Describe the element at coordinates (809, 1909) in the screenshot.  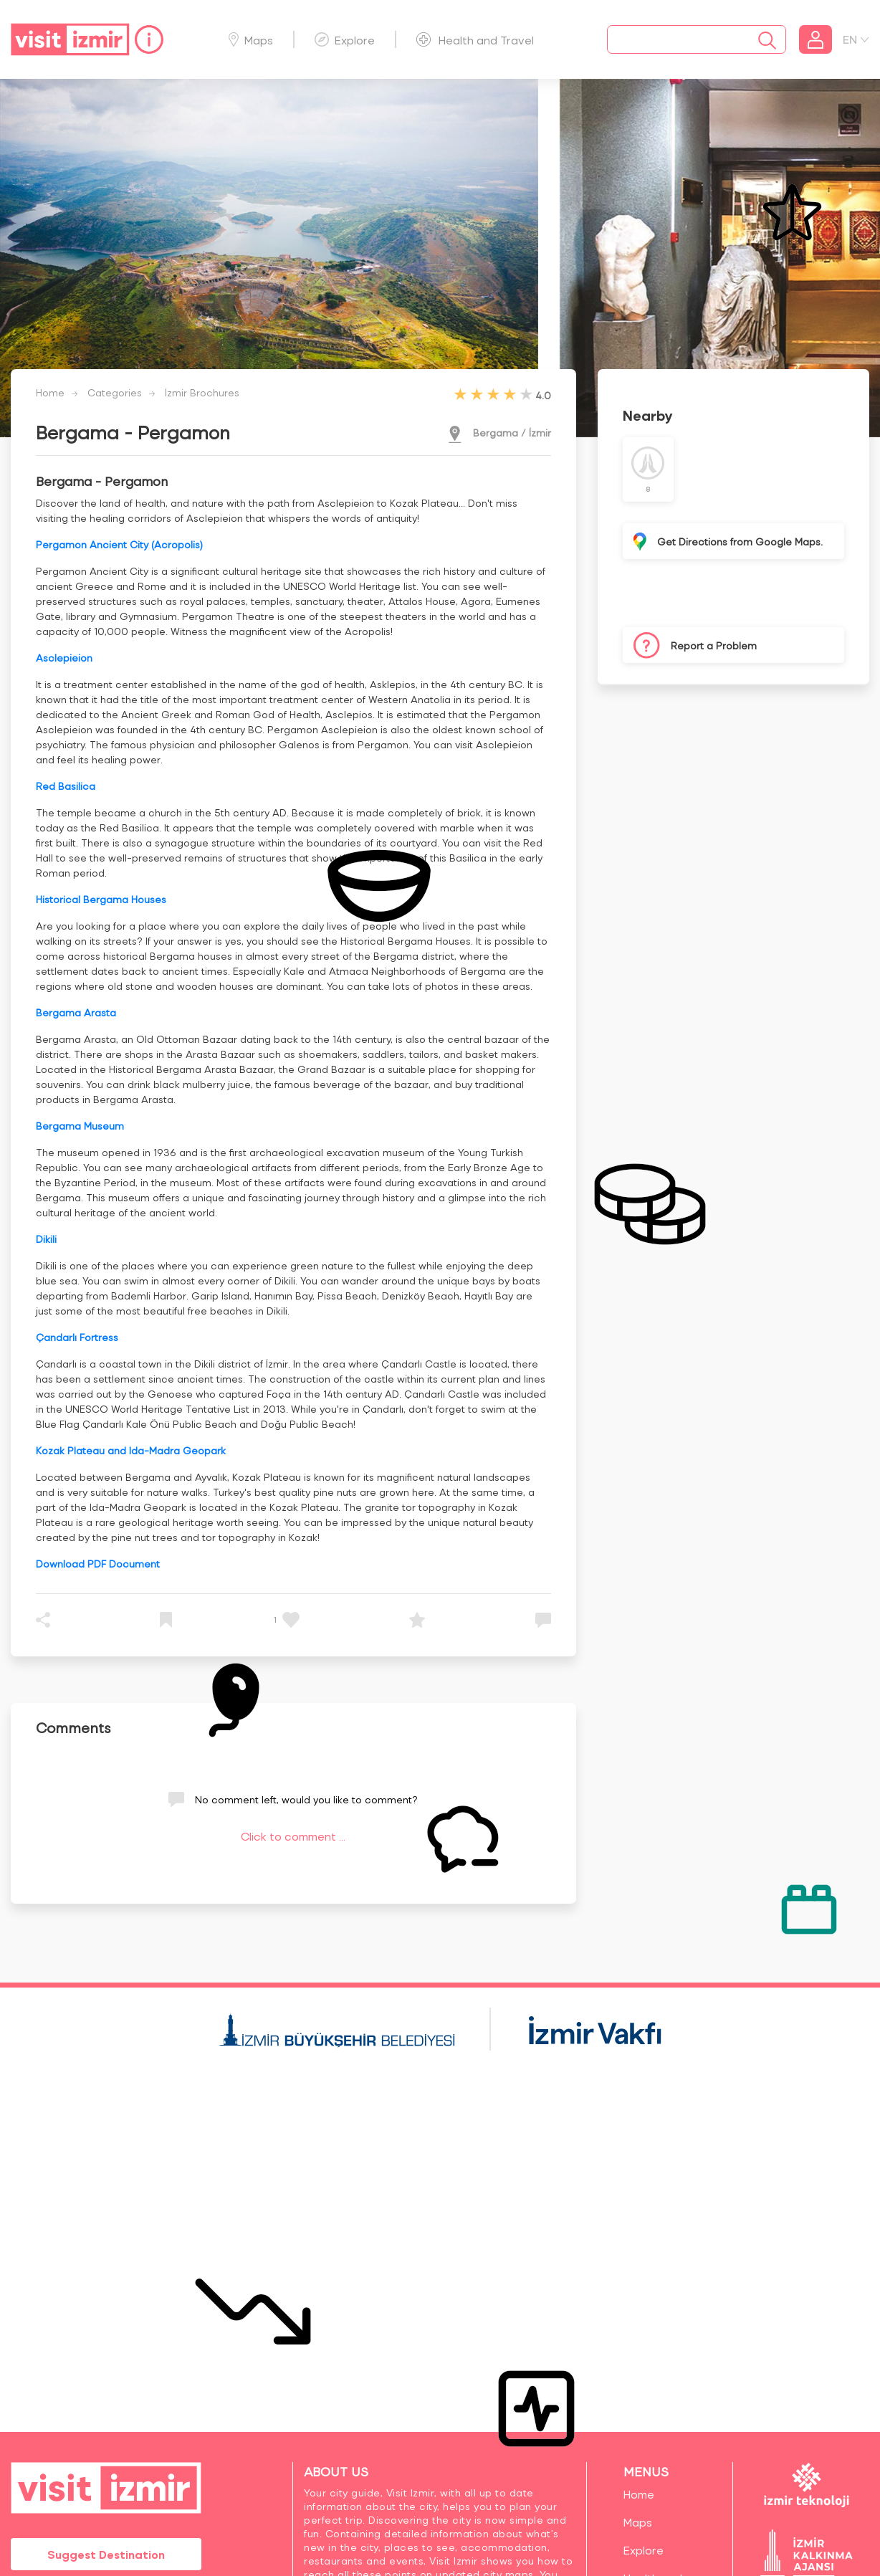
I see `access building blocks or modular components` at that location.